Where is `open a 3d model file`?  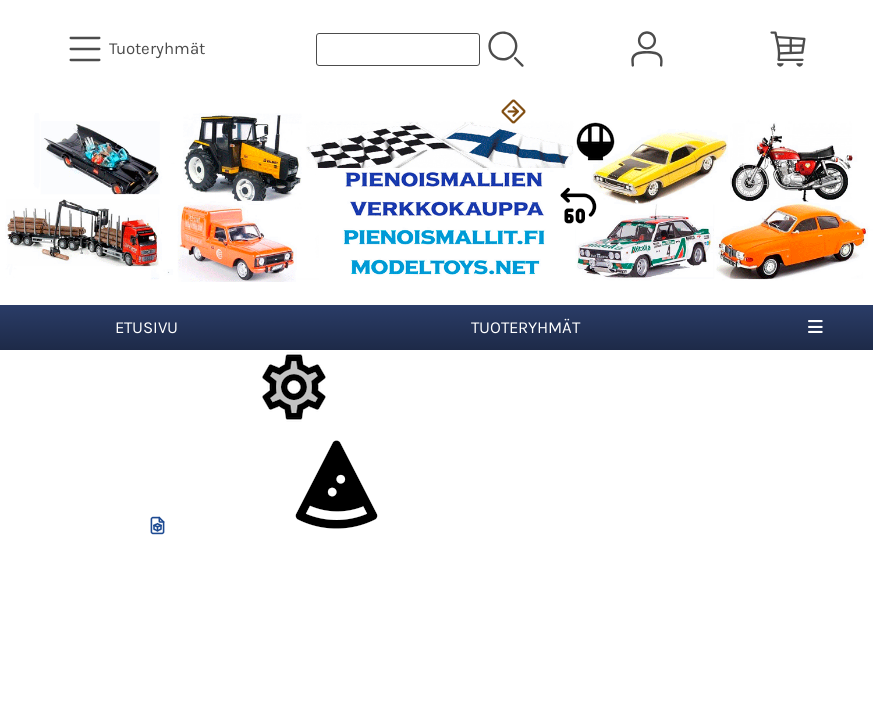 open a 3d model file is located at coordinates (157, 525).